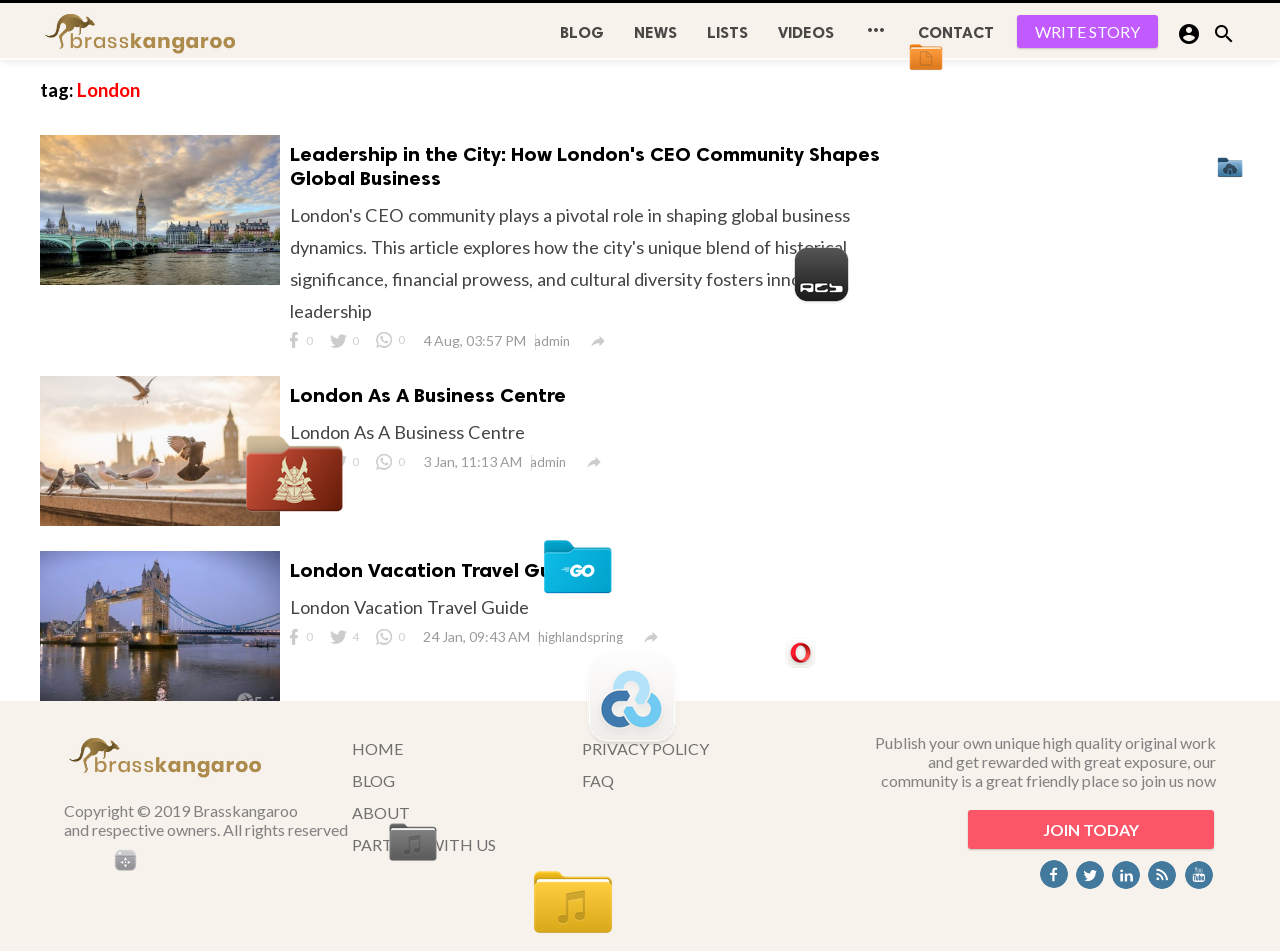  Describe the element at coordinates (1230, 168) in the screenshot. I see `open downloads folder` at that location.